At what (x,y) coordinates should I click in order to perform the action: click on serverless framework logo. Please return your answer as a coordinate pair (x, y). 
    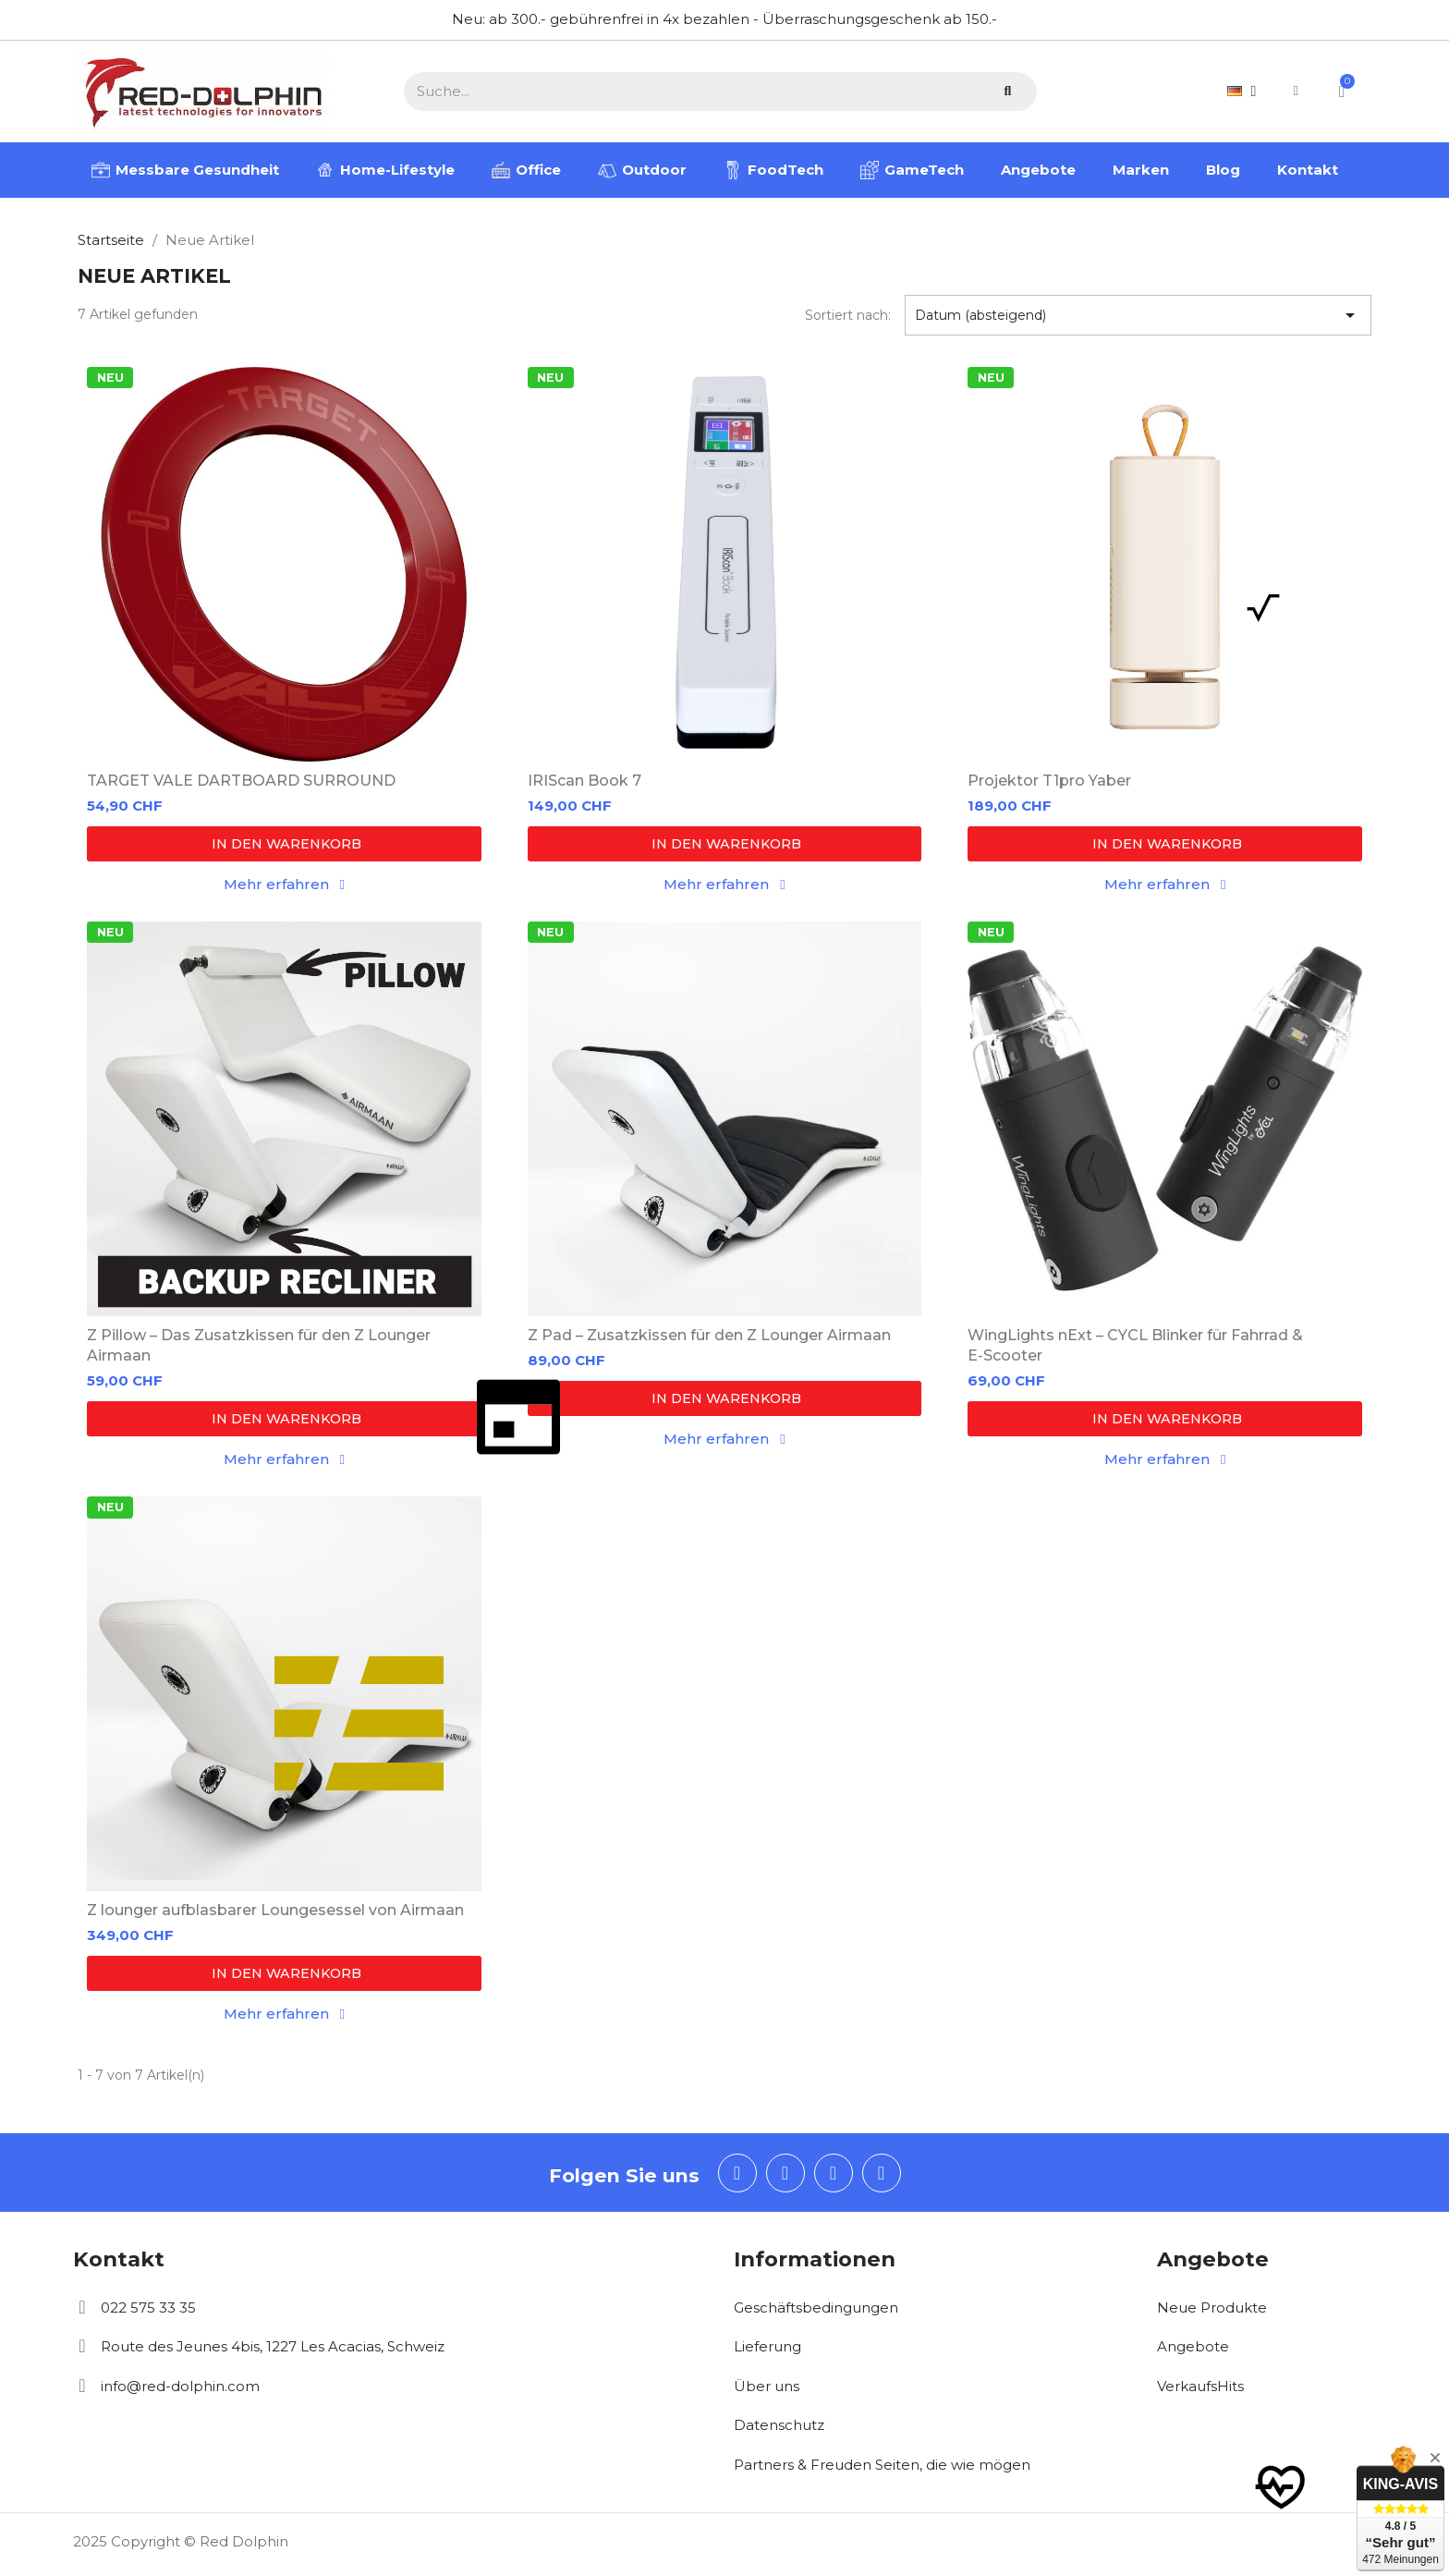
    Looking at the image, I should click on (359, 1723).